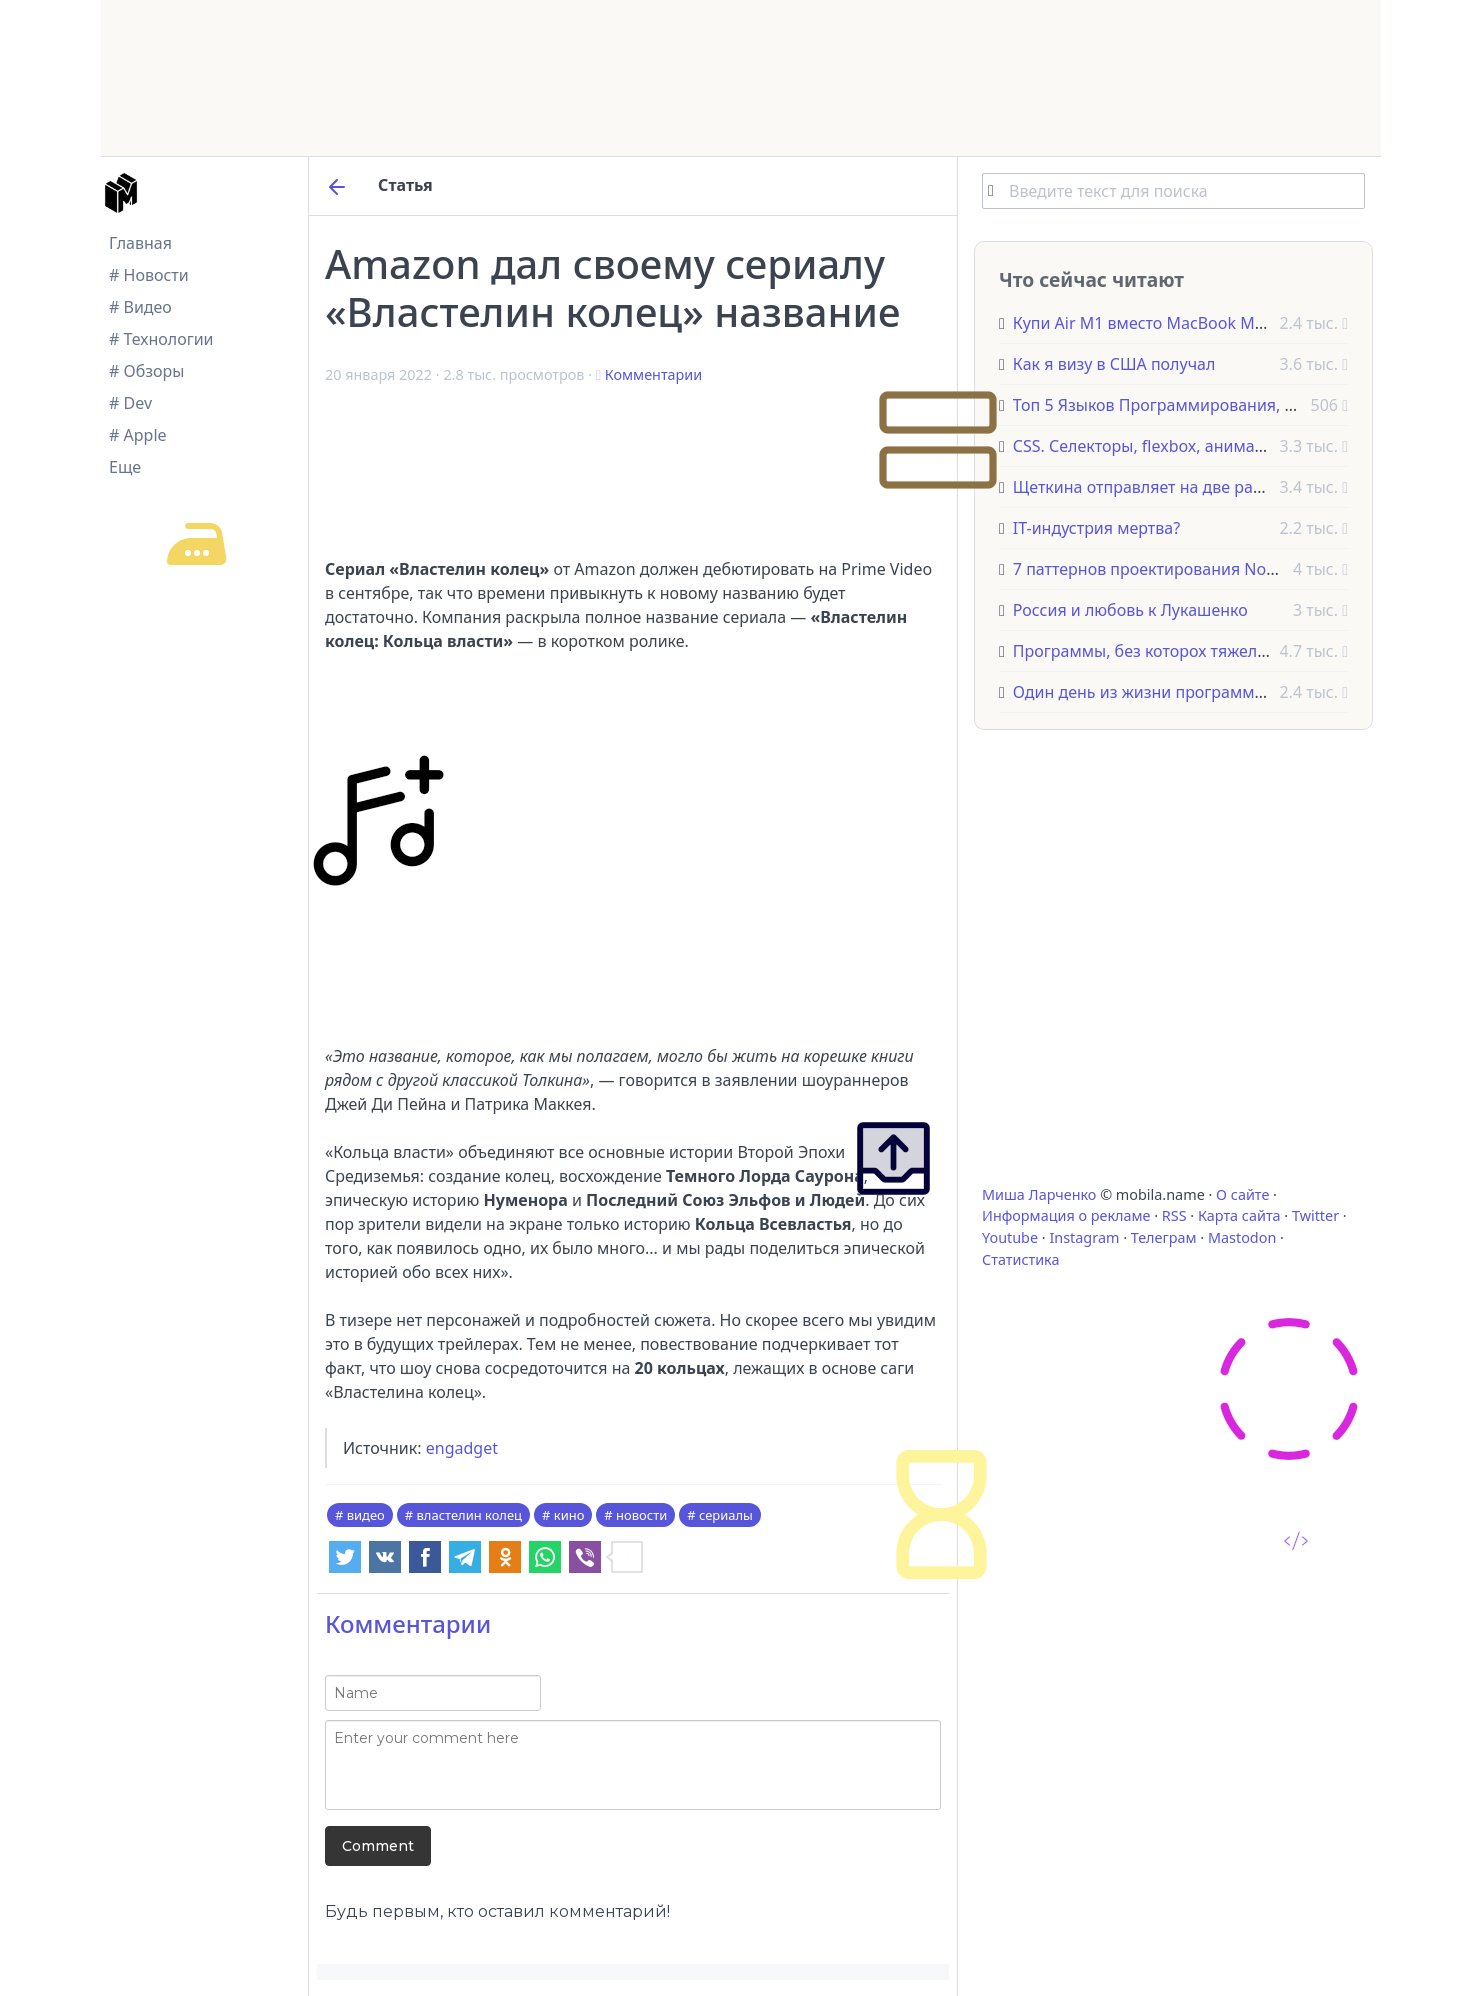 Image resolution: width=1482 pixels, height=1996 pixels. Describe the element at coordinates (197, 544) in the screenshot. I see `select ironing or steam press setting` at that location.